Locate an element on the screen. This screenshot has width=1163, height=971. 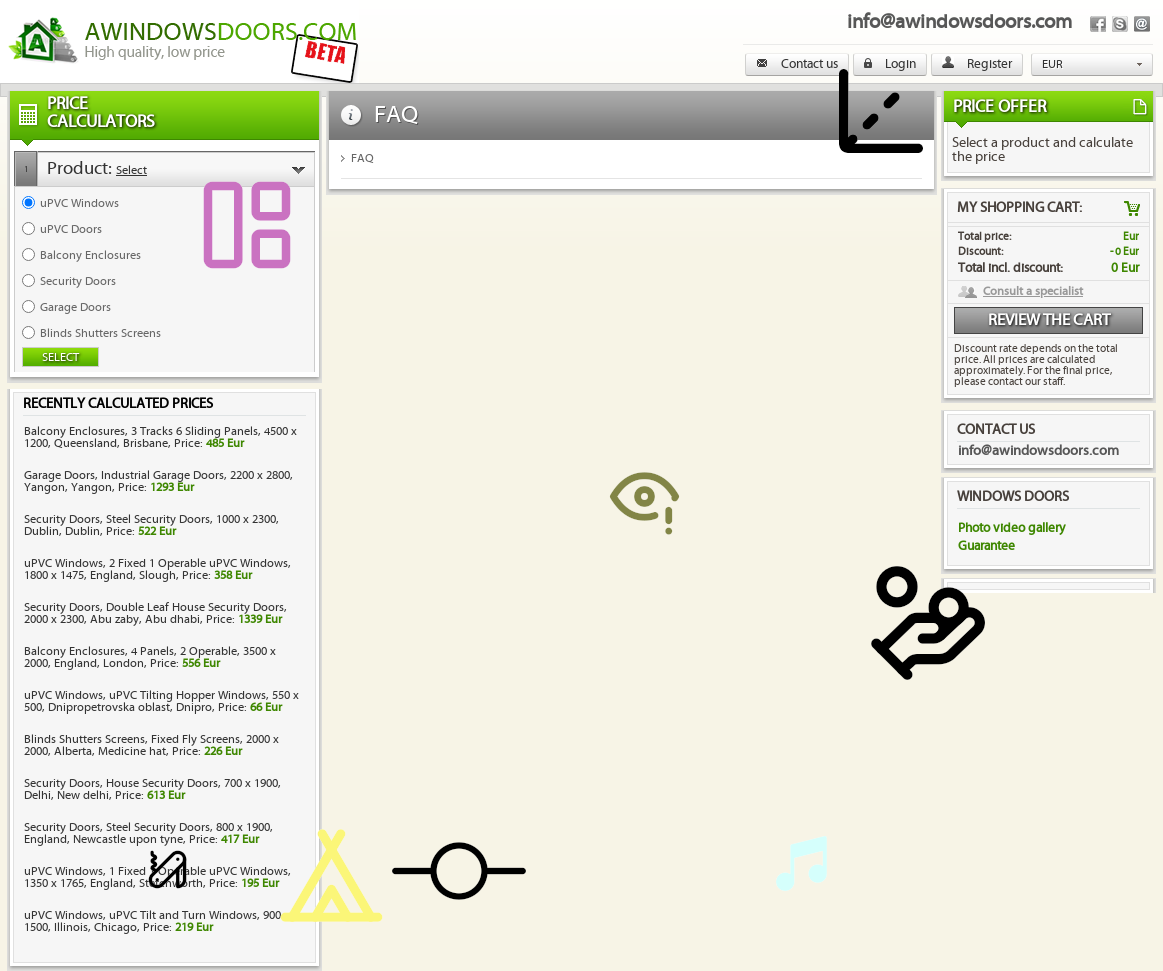
access multi-tool or utility functions is located at coordinates (167, 869).